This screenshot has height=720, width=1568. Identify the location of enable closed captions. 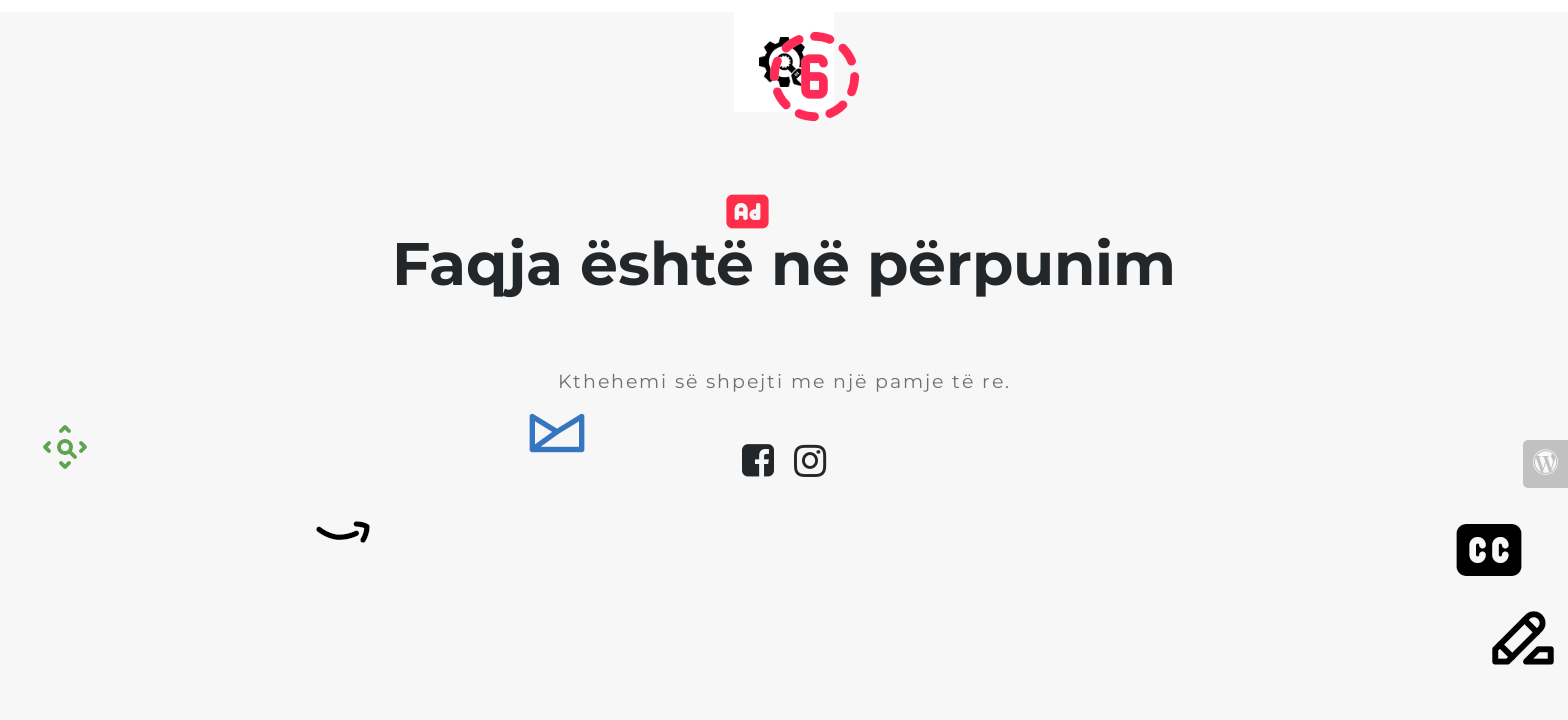
(1489, 550).